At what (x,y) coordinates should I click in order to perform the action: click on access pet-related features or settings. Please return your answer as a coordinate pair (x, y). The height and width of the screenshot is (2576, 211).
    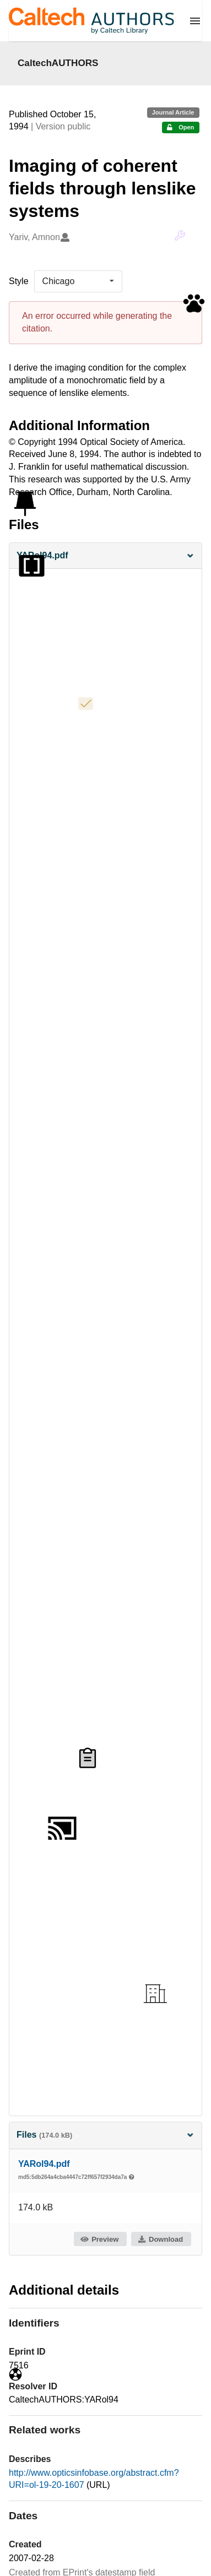
    Looking at the image, I should click on (194, 303).